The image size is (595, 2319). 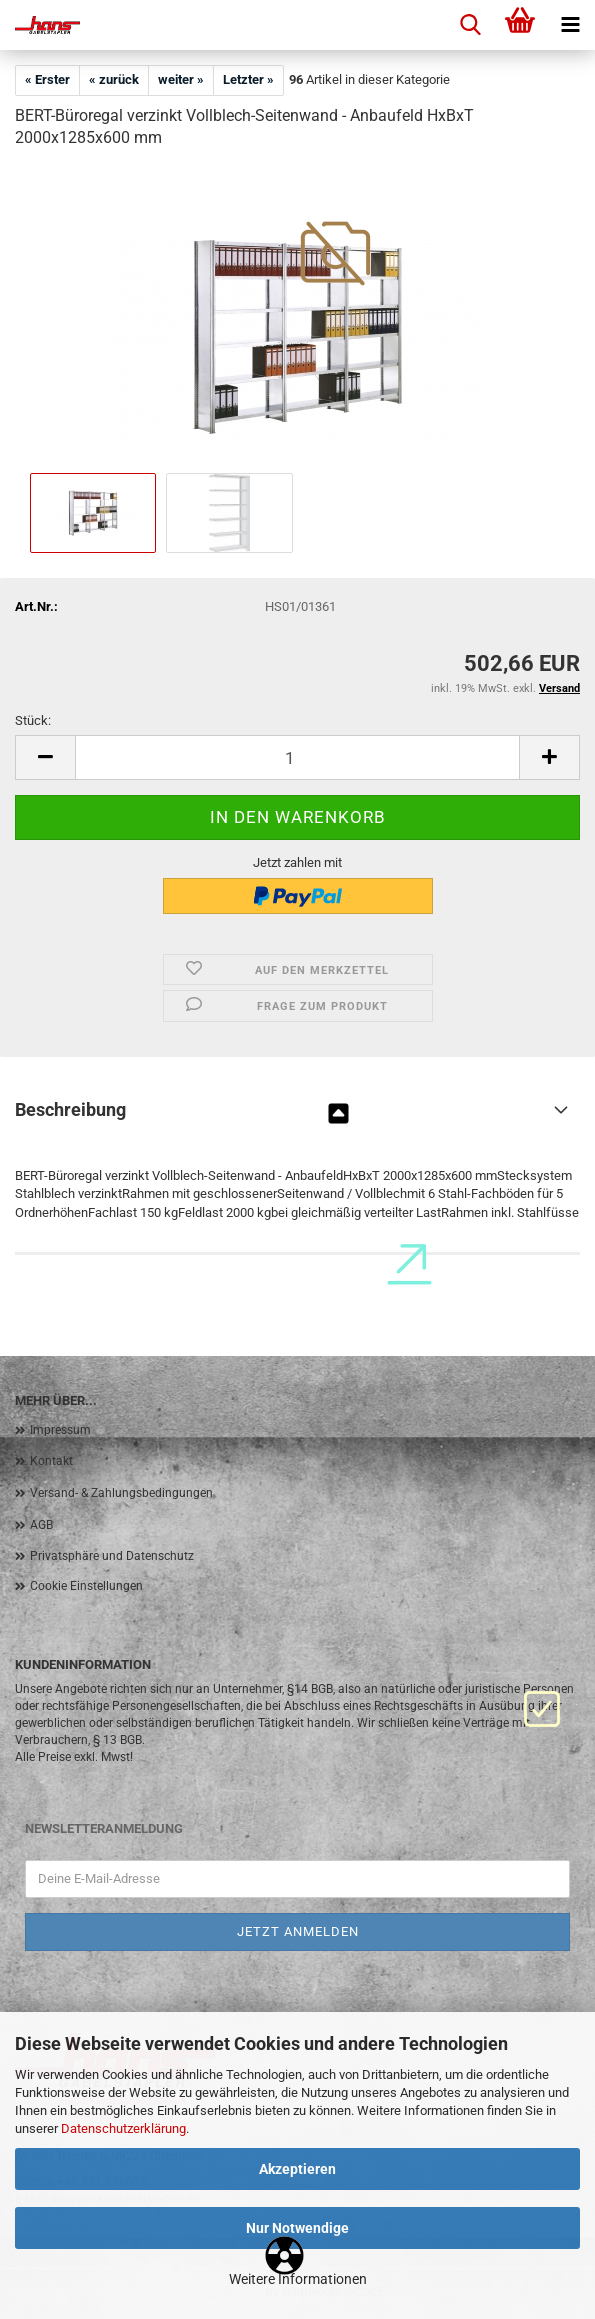 I want to click on indicates hazardous or radioactive content warning, so click(x=284, y=2255).